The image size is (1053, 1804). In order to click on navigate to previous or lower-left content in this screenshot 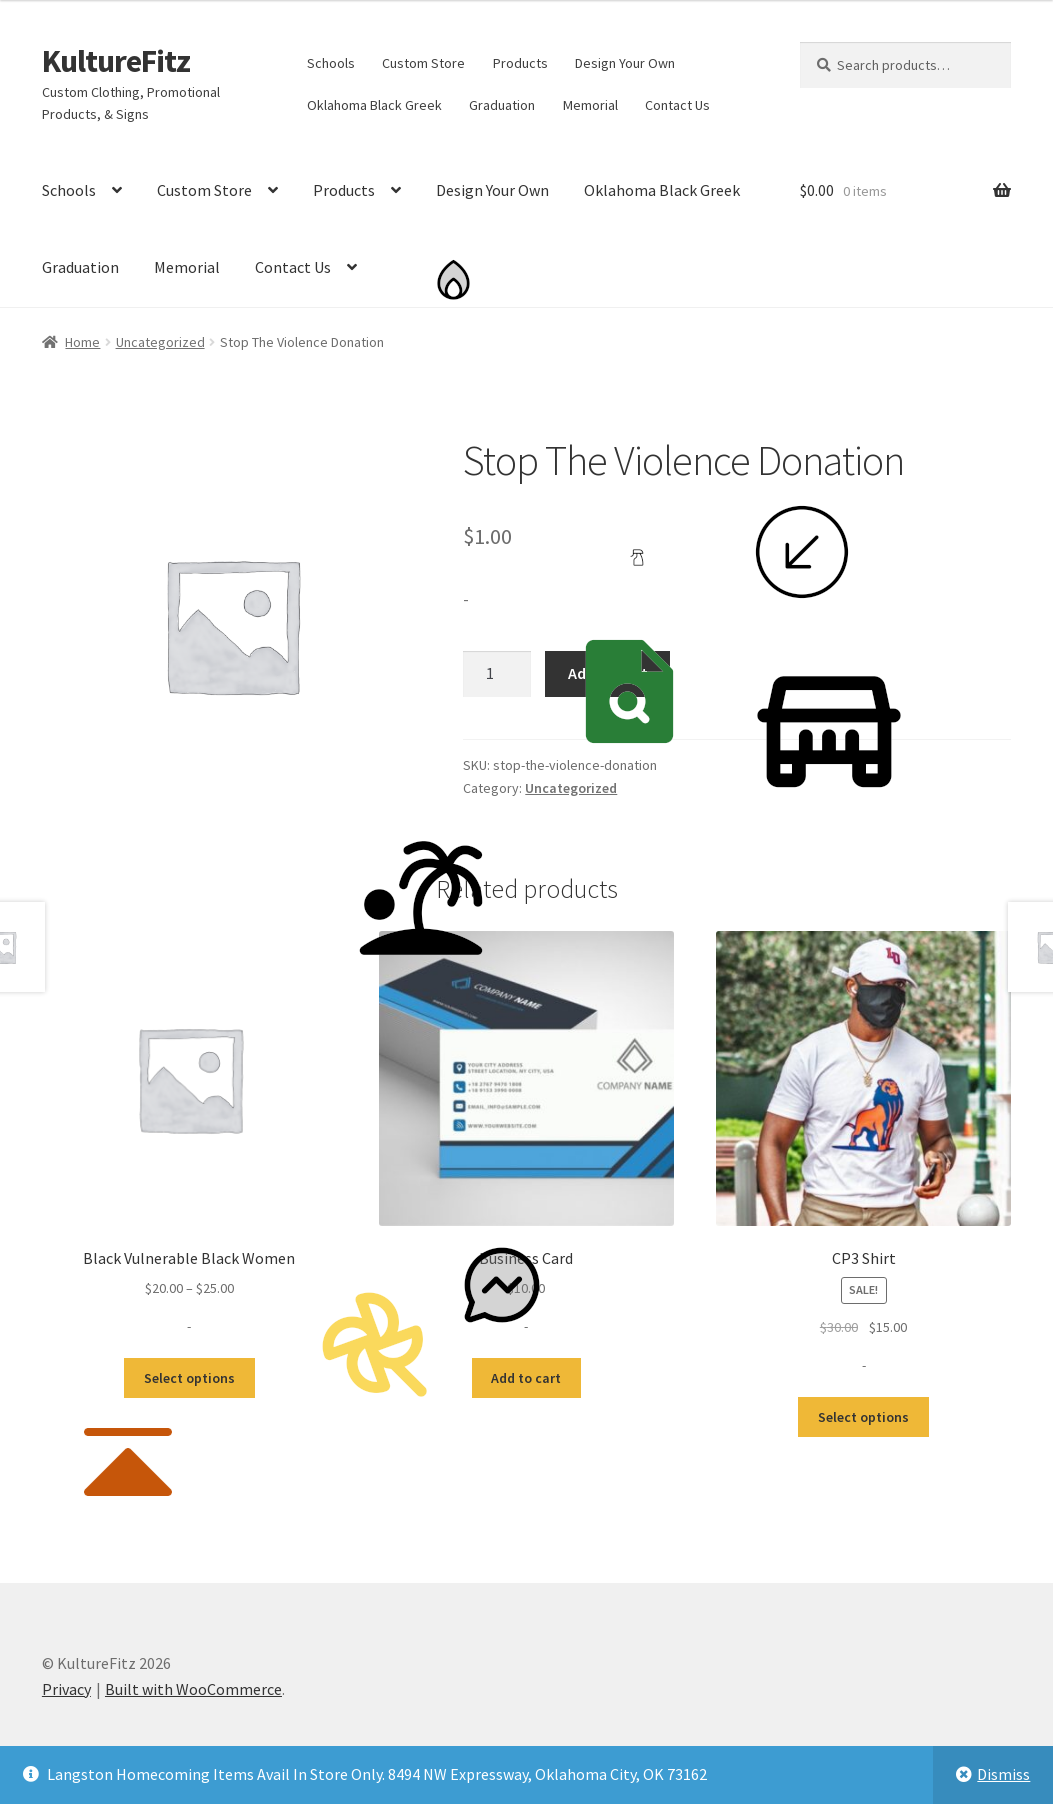, I will do `click(802, 552)`.